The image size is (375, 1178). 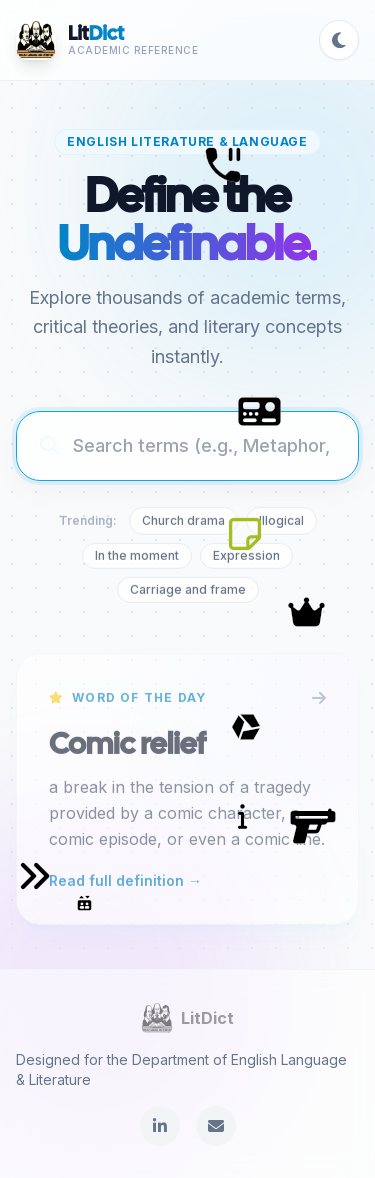 I want to click on view digital tachograph or driving recorder data, so click(x=259, y=411).